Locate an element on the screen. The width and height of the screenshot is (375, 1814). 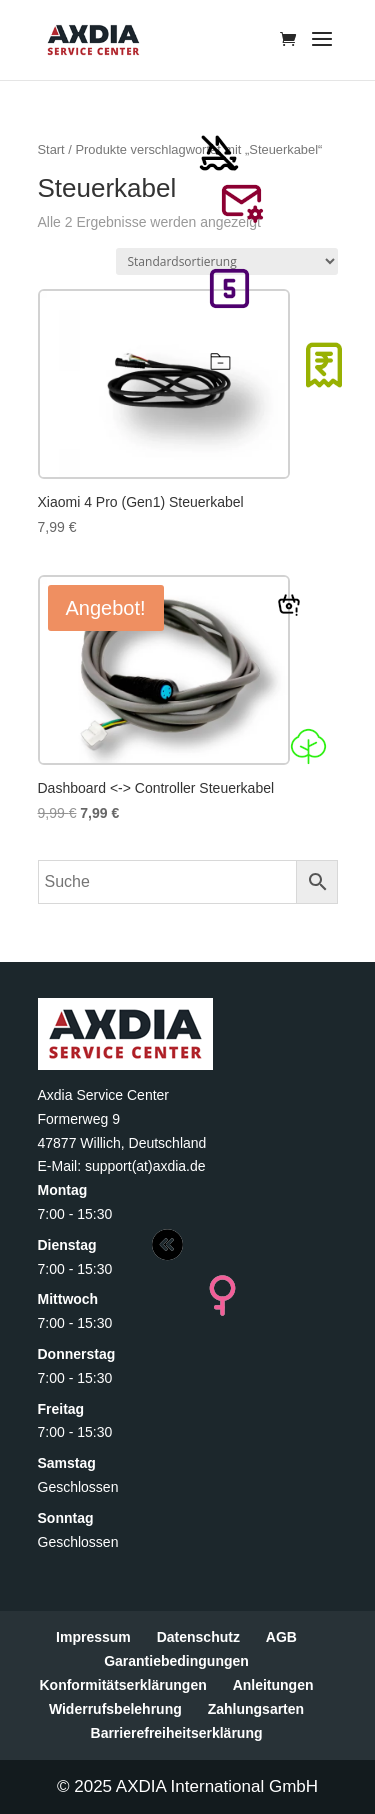
remove a folder is located at coordinates (220, 361).